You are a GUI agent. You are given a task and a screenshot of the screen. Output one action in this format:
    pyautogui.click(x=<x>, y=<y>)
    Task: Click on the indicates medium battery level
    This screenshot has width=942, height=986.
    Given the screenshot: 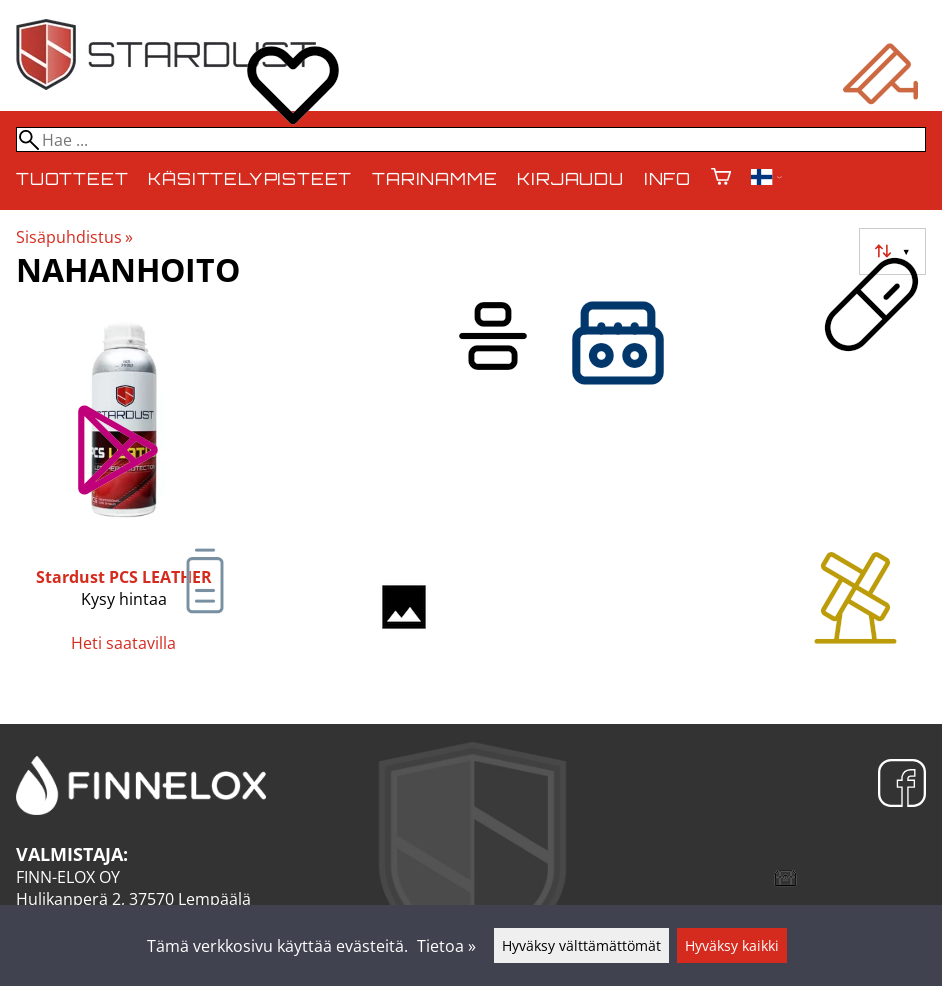 What is the action you would take?
    pyautogui.click(x=205, y=582)
    